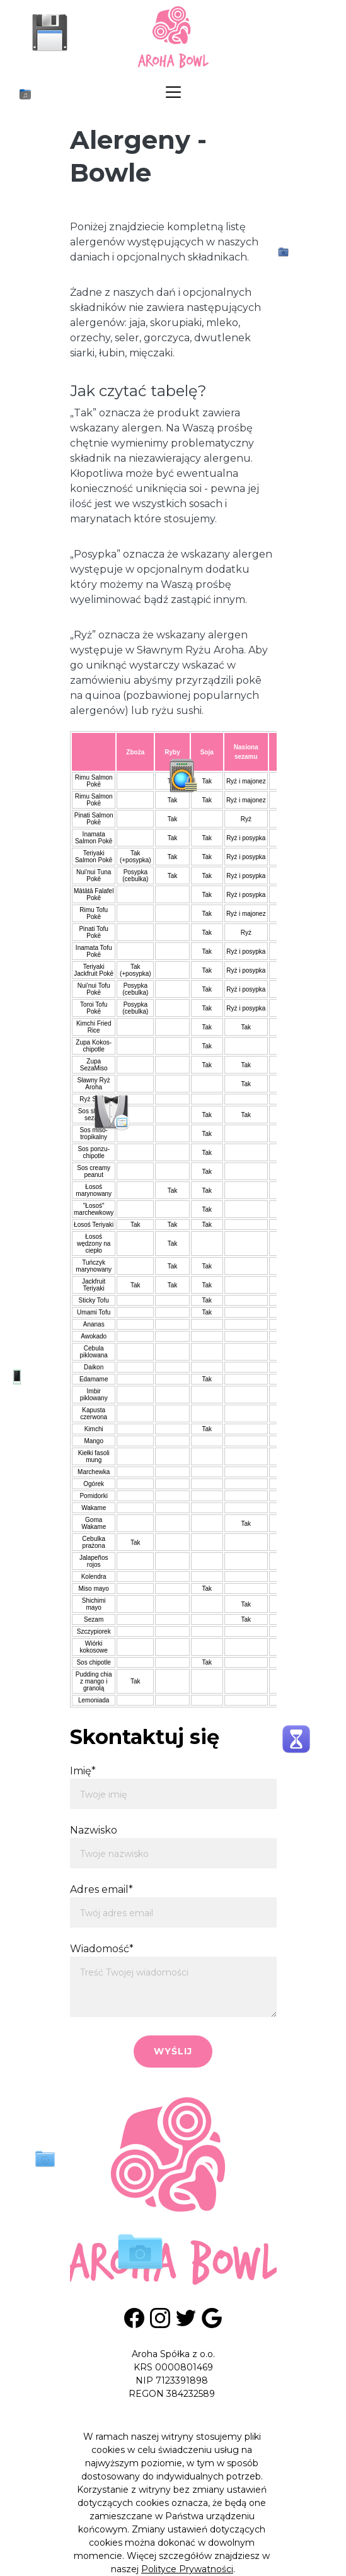  Describe the element at coordinates (296, 1739) in the screenshot. I see `view screen time usage and statistics` at that location.